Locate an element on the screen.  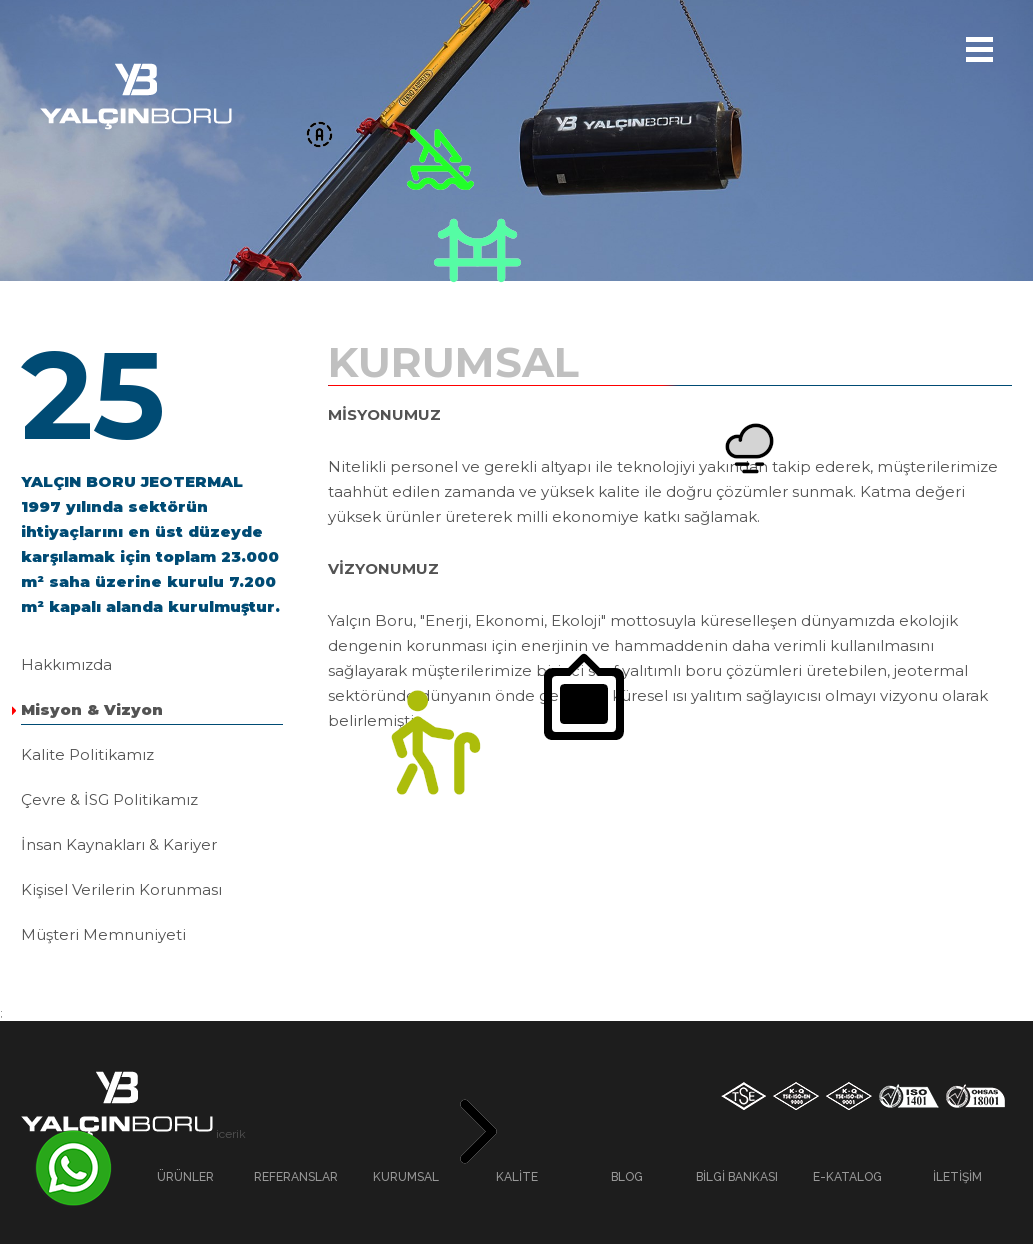
indicates senior or elderly user category is located at coordinates (438, 742).